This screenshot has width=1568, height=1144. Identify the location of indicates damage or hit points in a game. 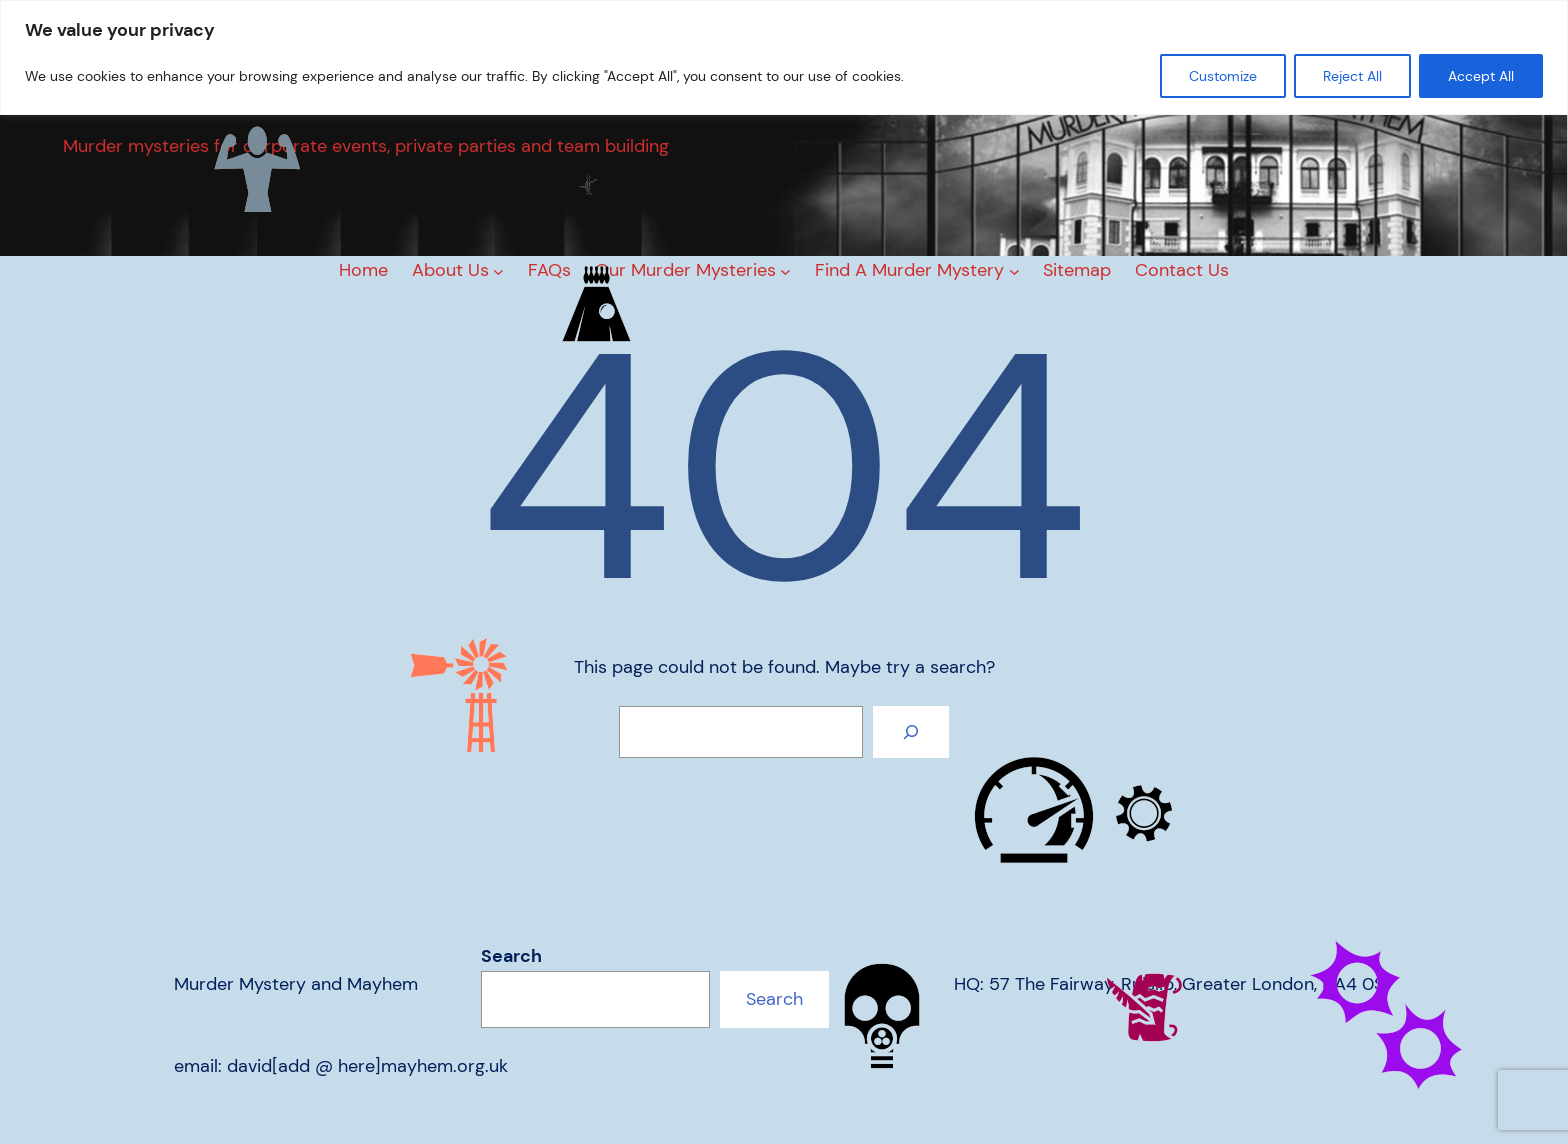
(1384, 1015).